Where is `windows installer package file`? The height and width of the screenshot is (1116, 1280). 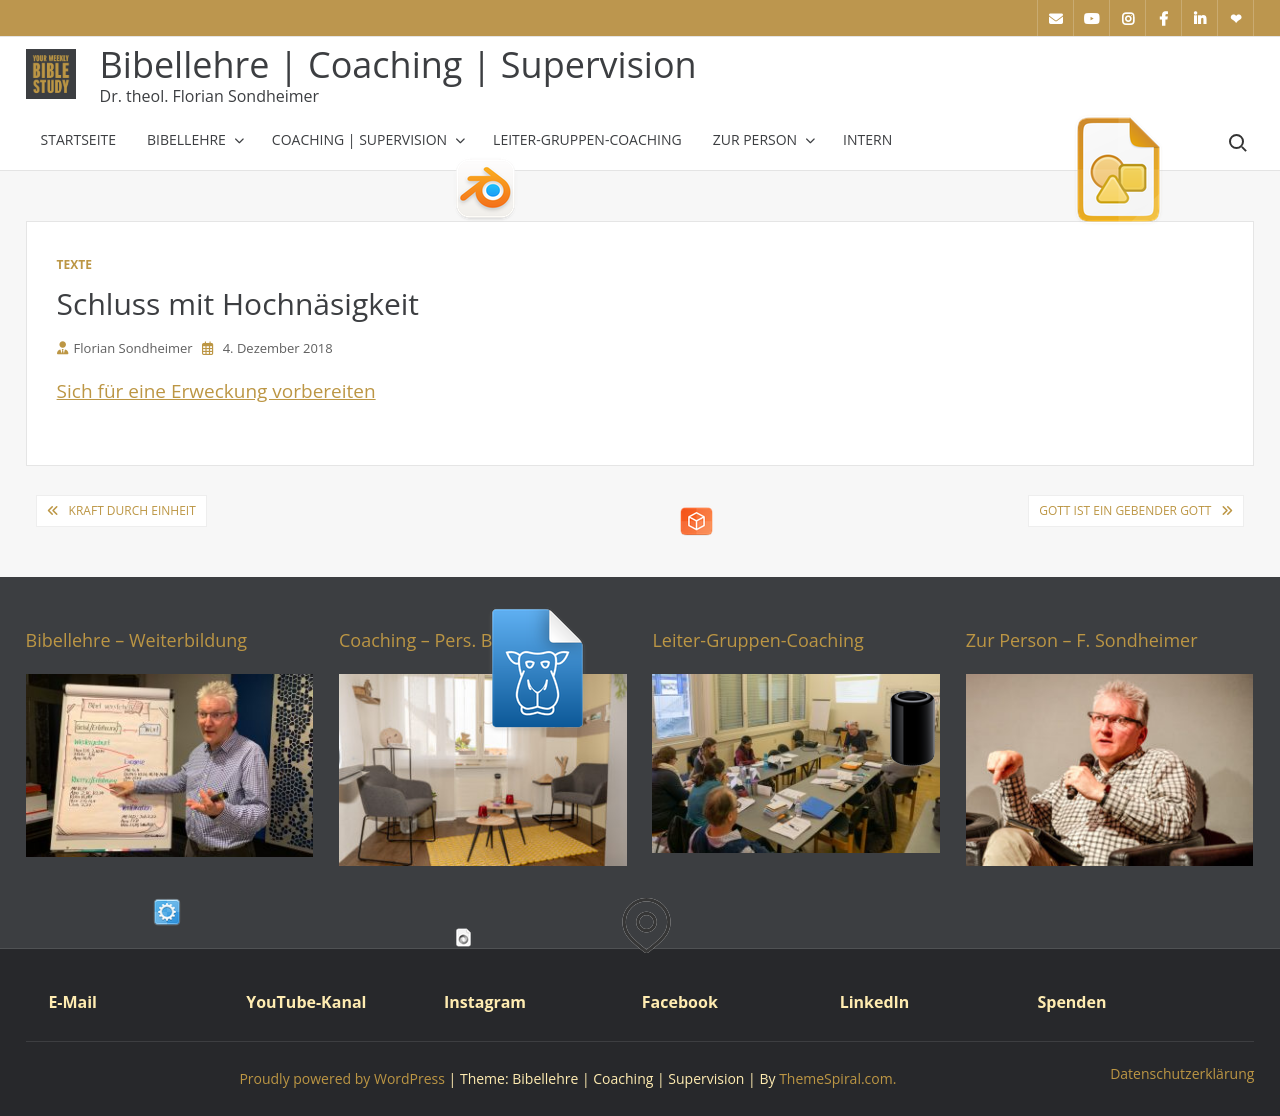
windows installer package file is located at coordinates (167, 912).